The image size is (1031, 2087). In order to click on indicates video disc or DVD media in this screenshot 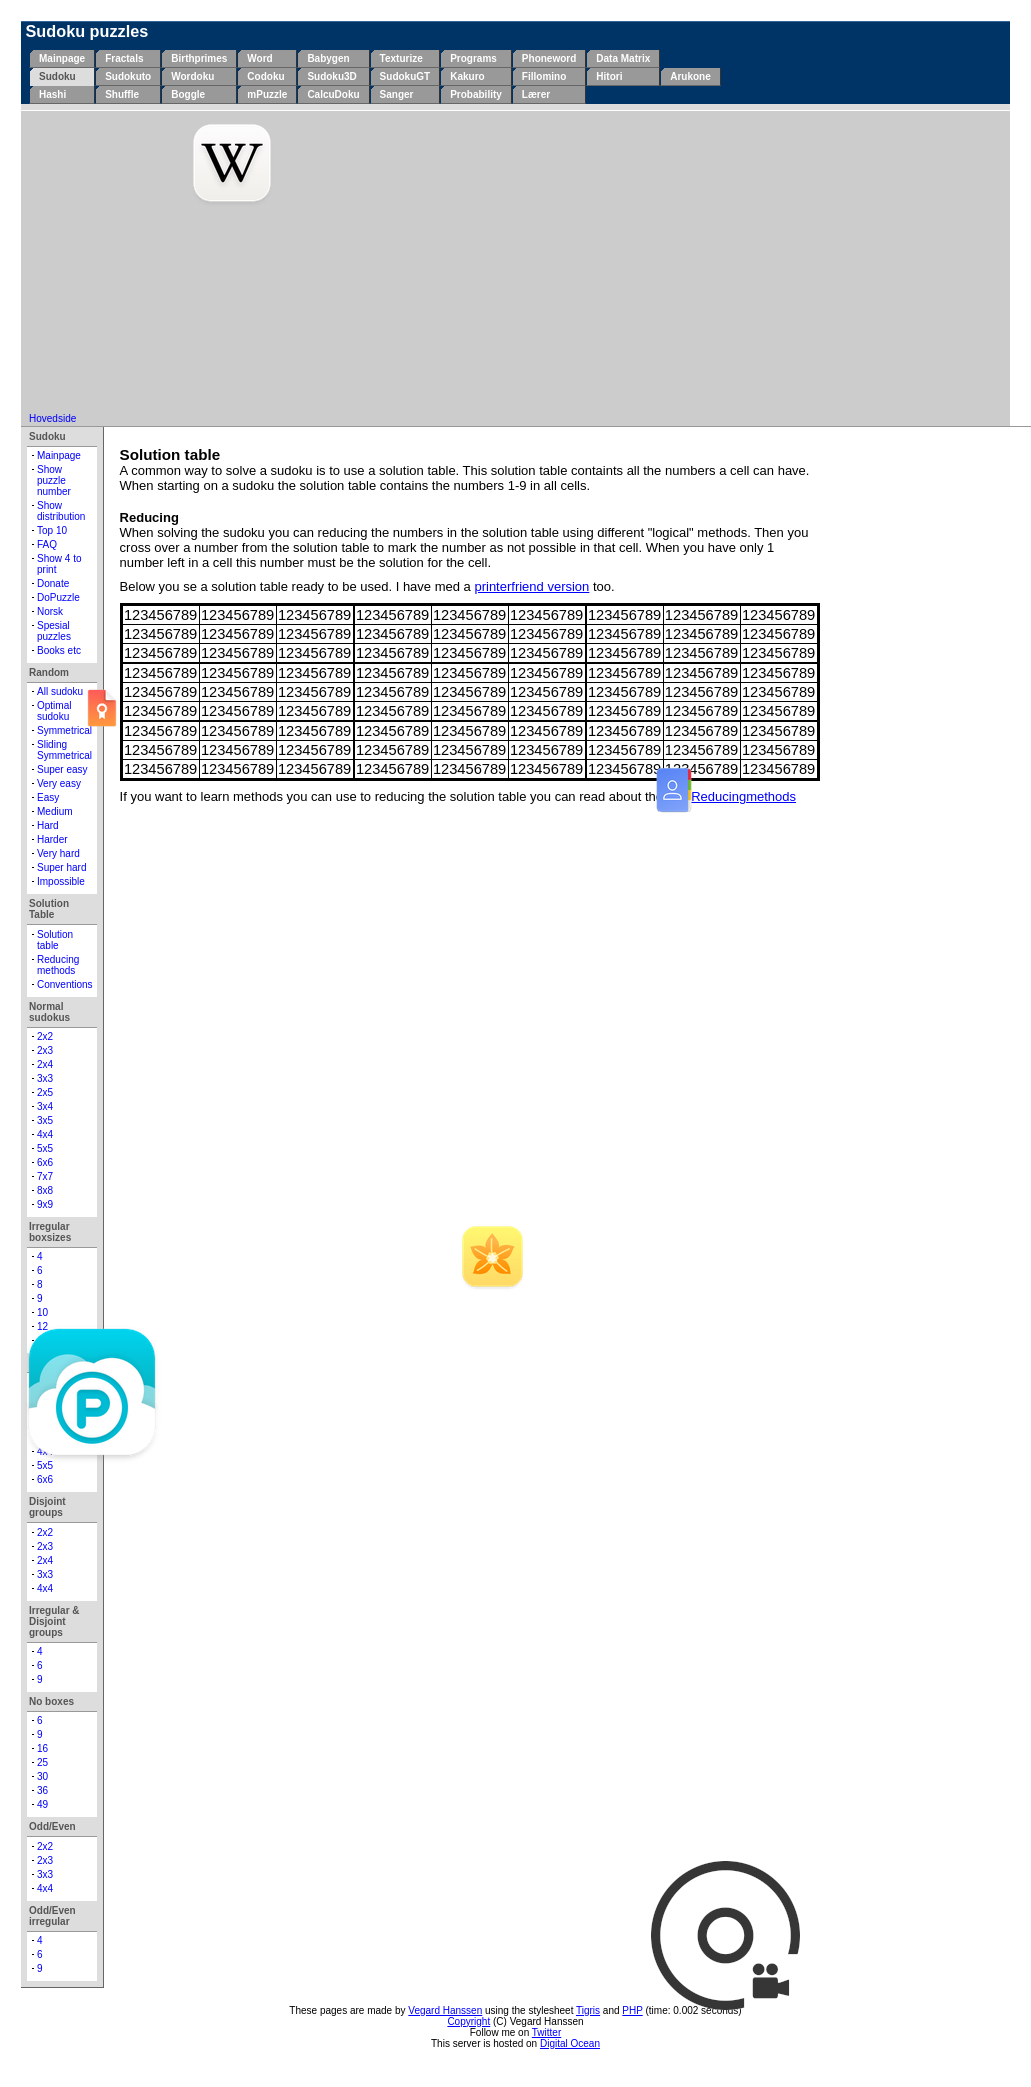, I will do `click(725, 1935)`.